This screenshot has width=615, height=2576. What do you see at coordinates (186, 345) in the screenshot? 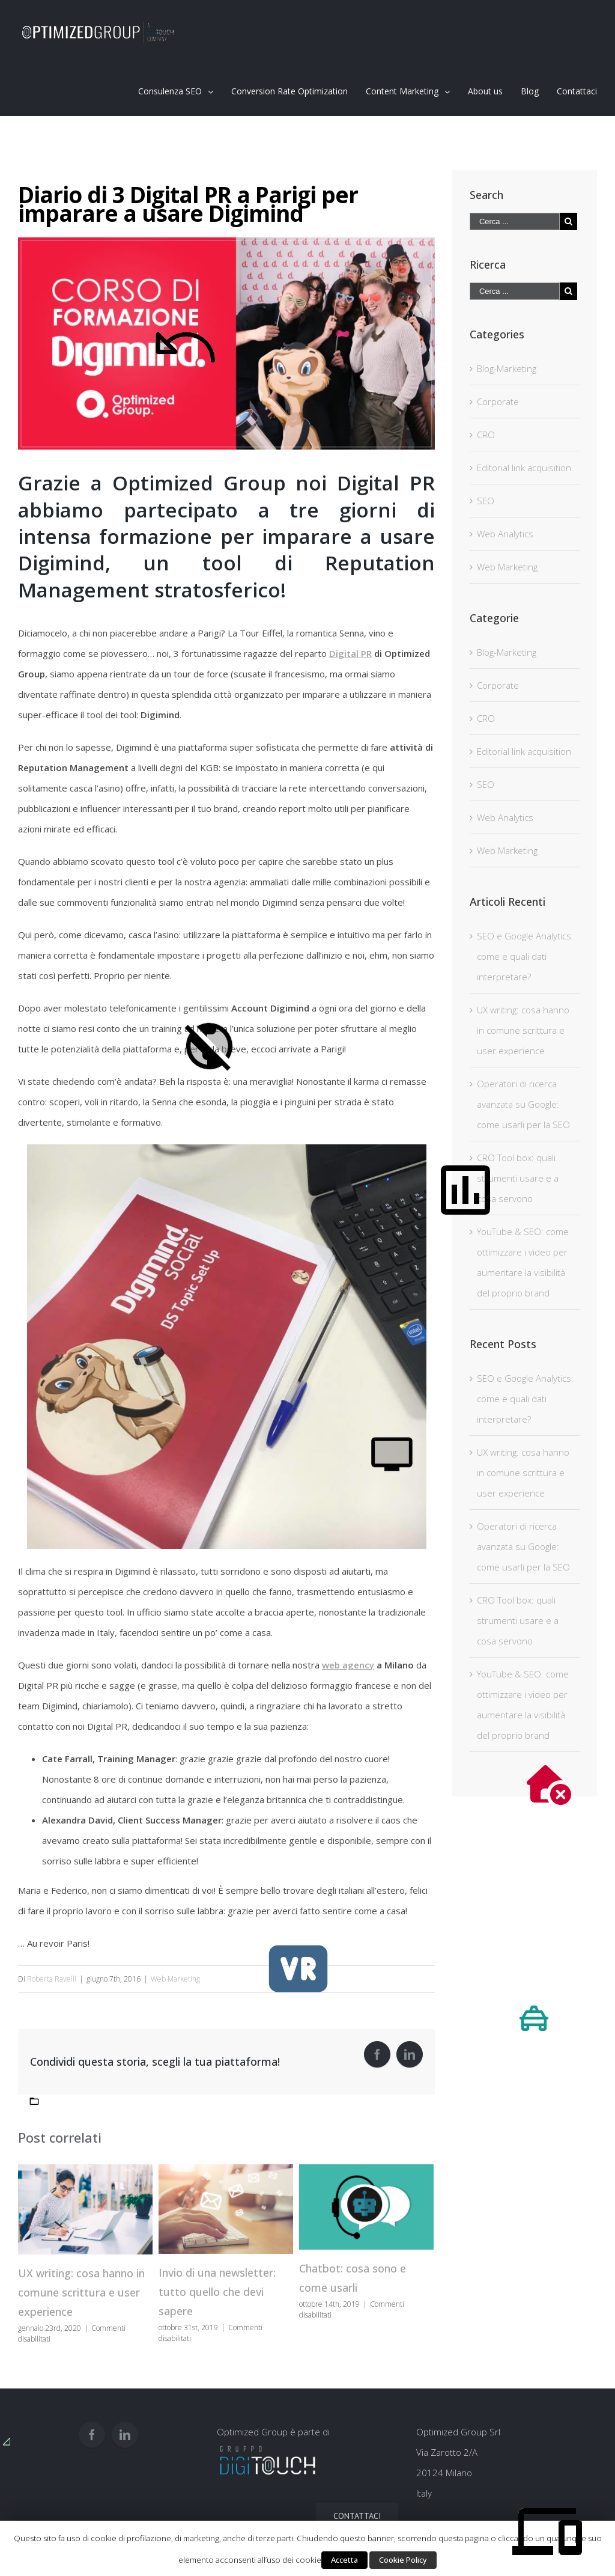
I see `undo previous action` at bounding box center [186, 345].